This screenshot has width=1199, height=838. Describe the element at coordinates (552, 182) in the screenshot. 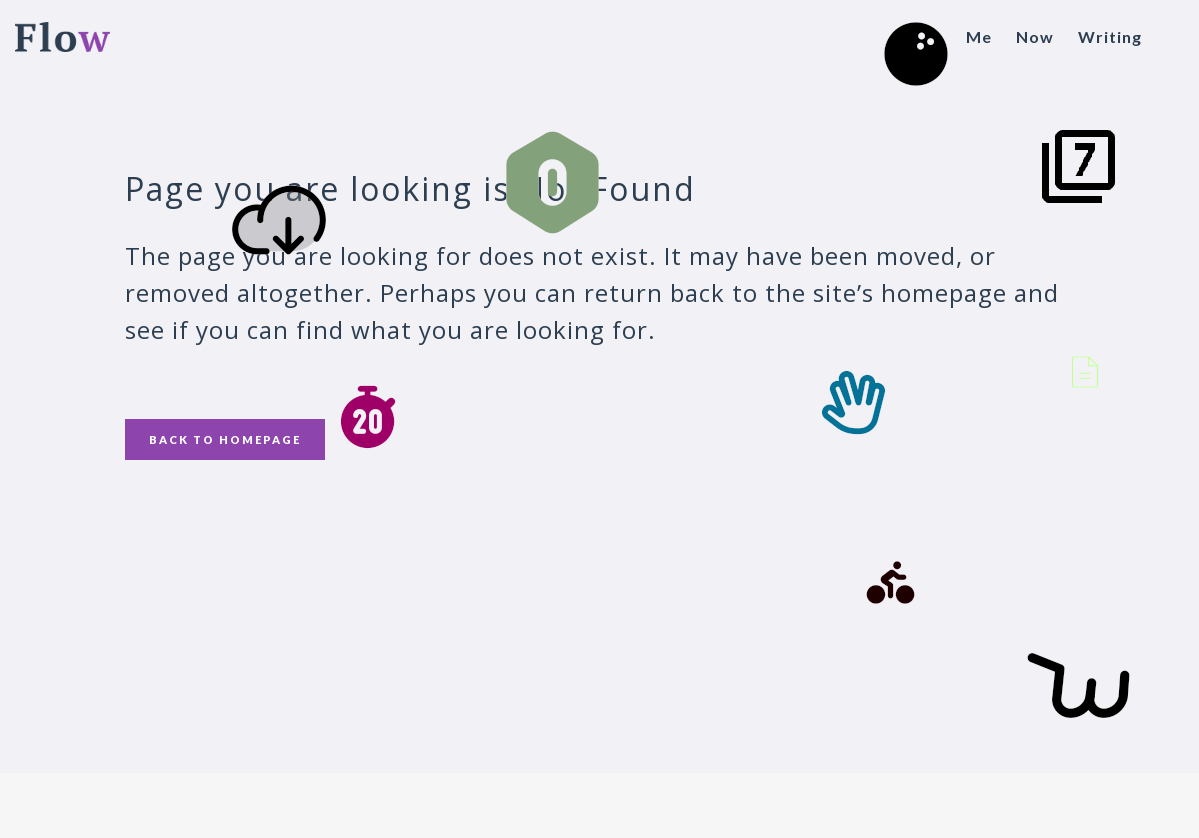

I see `indicates zero items or empty count` at that location.